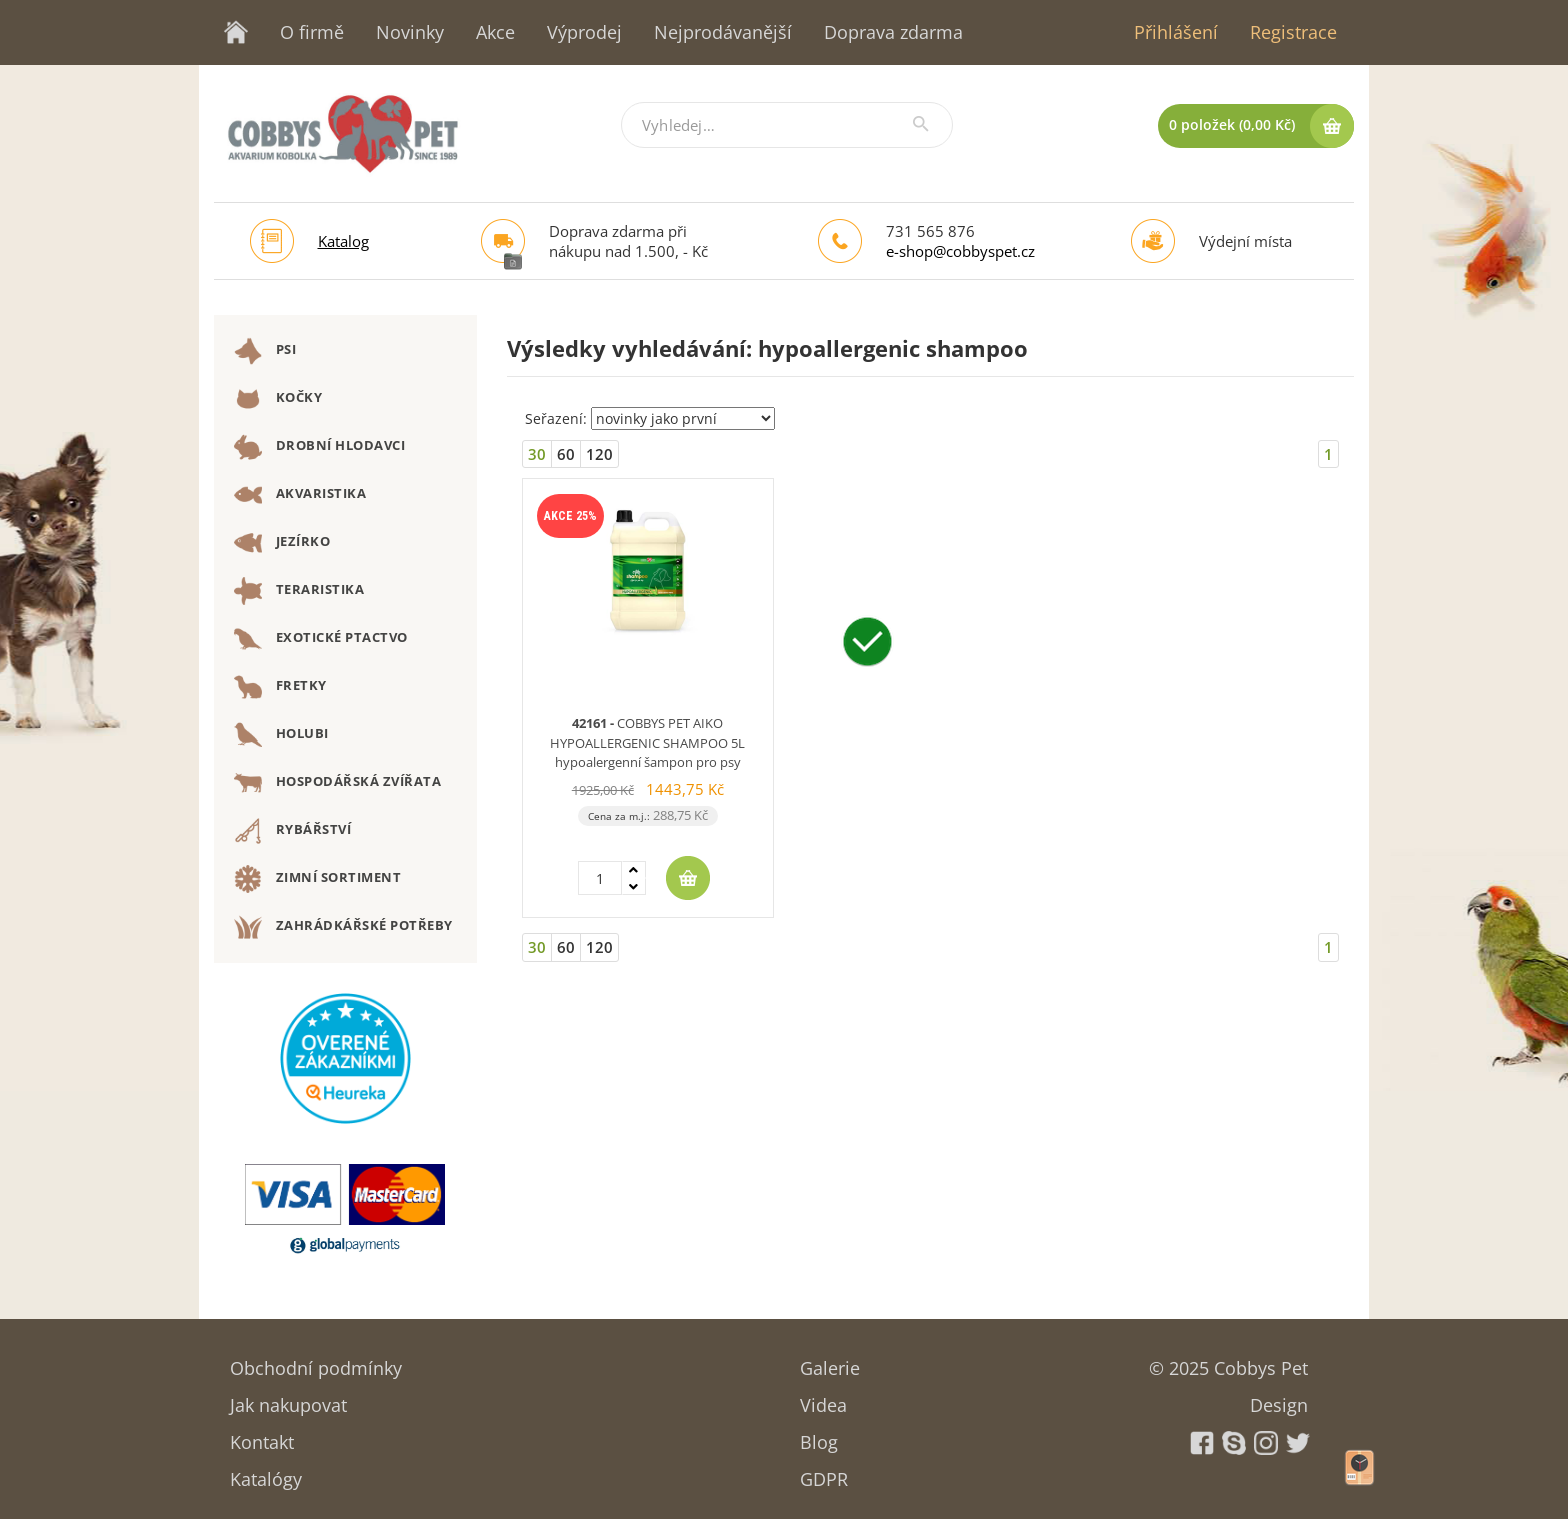 This screenshot has width=1568, height=1519. Describe the element at coordinates (867, 641) in the screenshot. I see `indicates file has been successfully synced` at that location.